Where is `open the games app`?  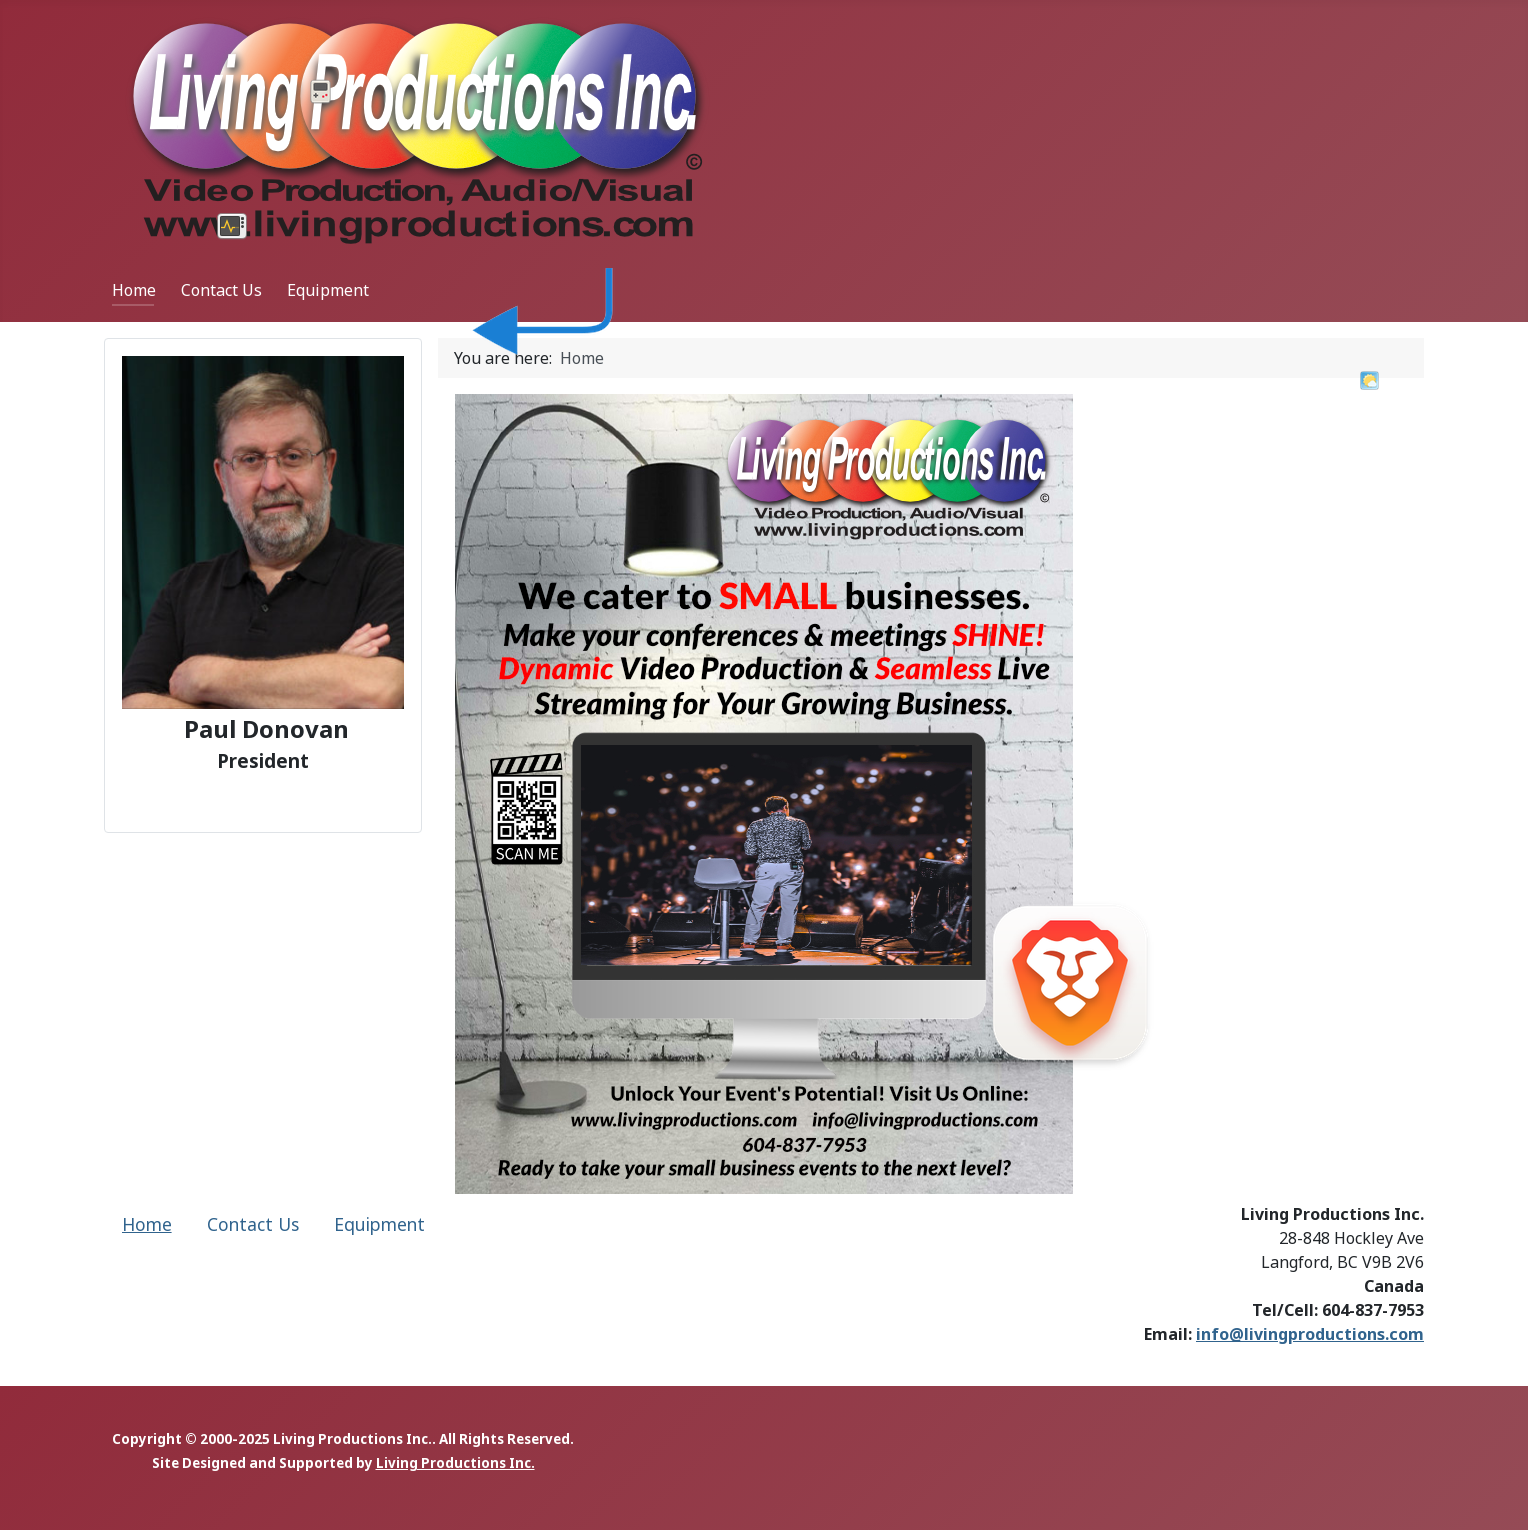 open the games app is located at coordinates (320, 91).